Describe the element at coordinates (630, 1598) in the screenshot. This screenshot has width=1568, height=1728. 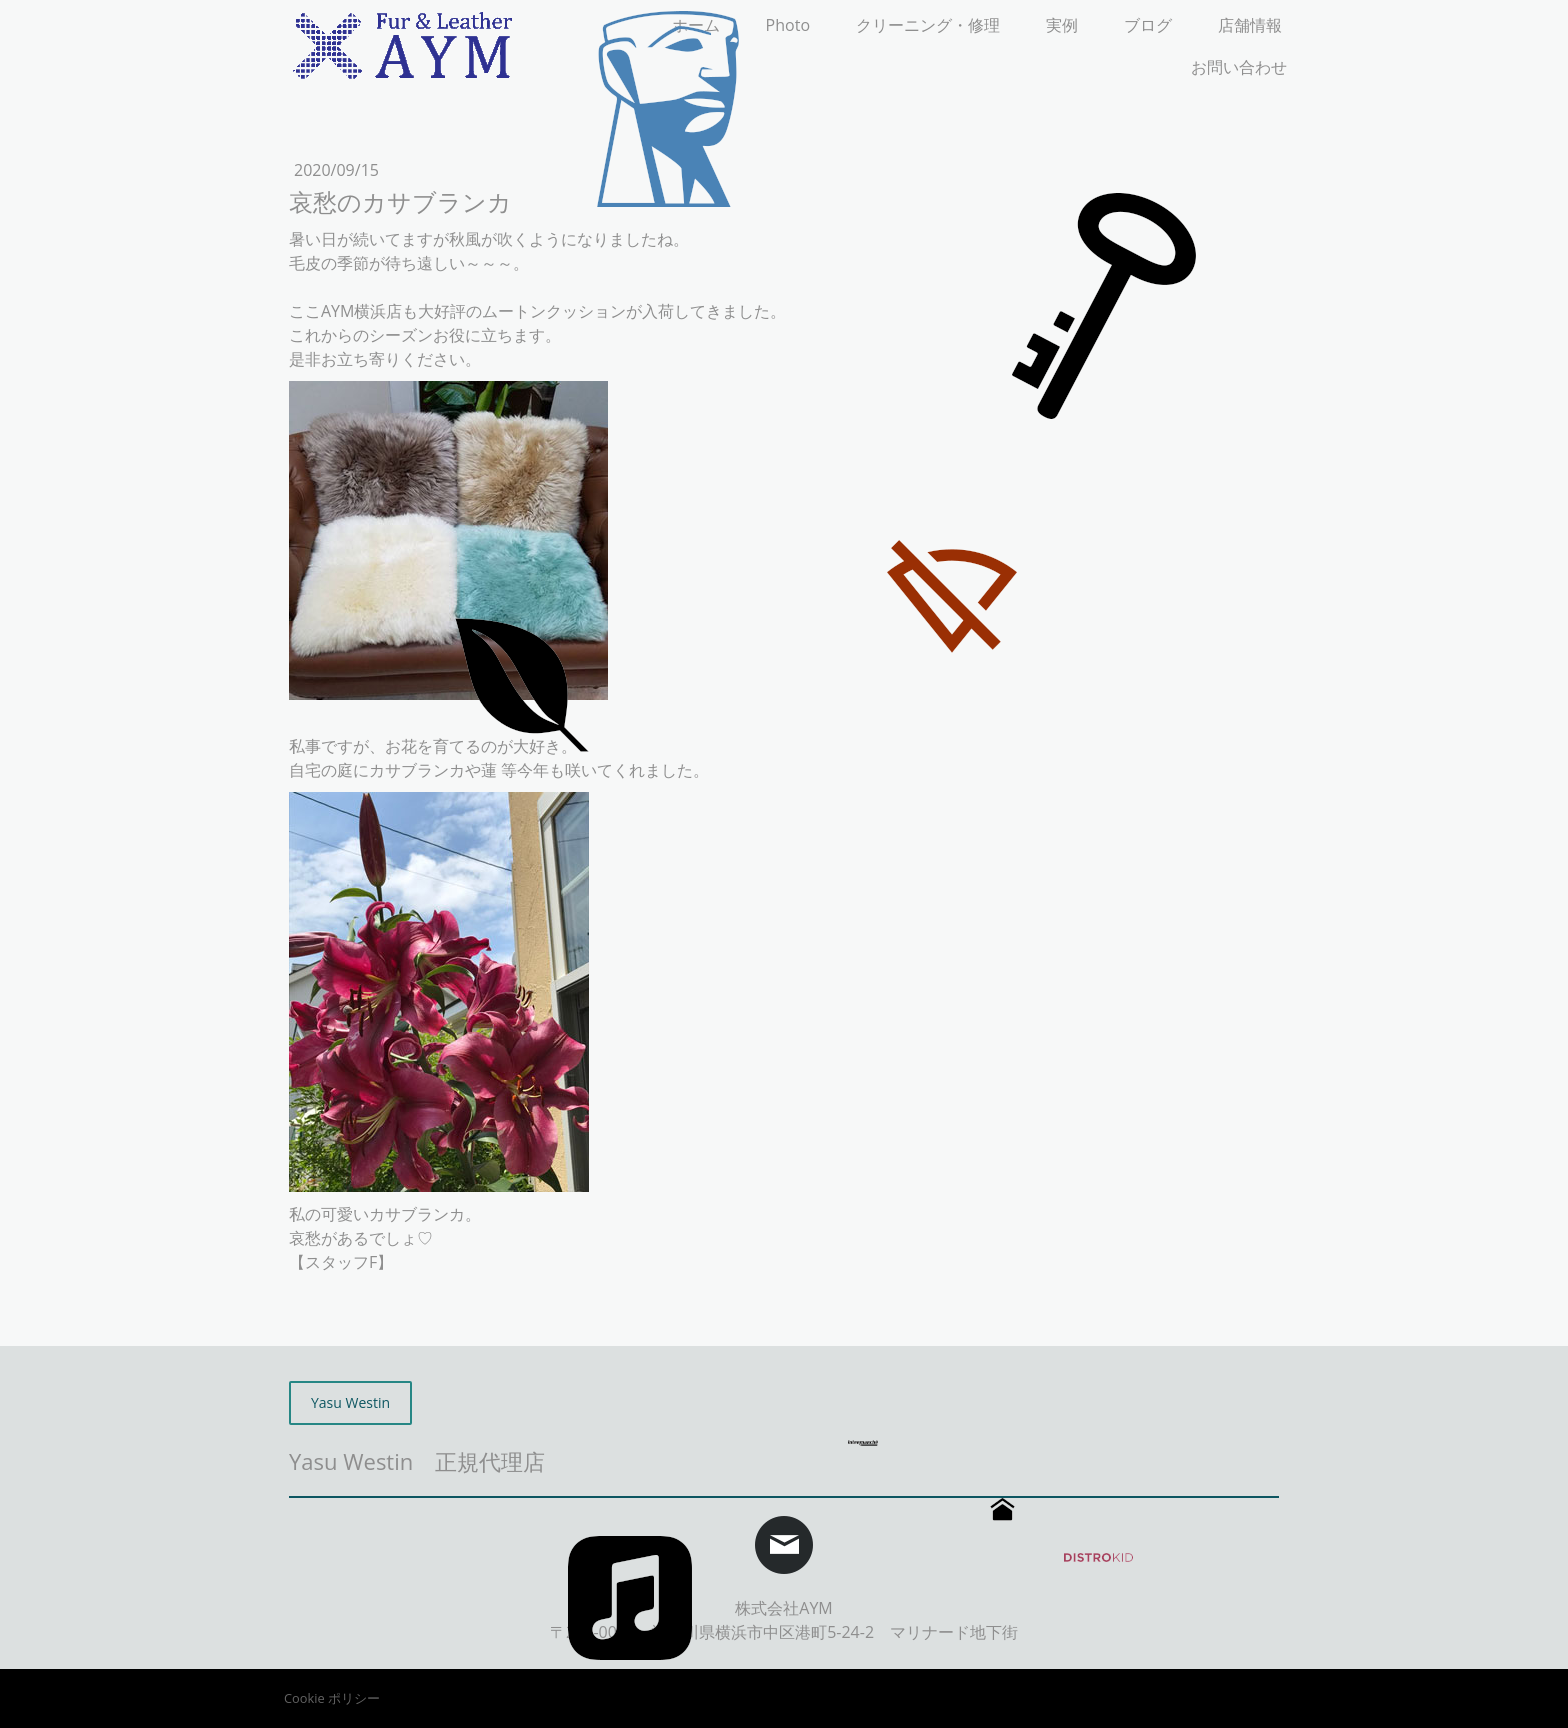
I see `open apple music` at that location.